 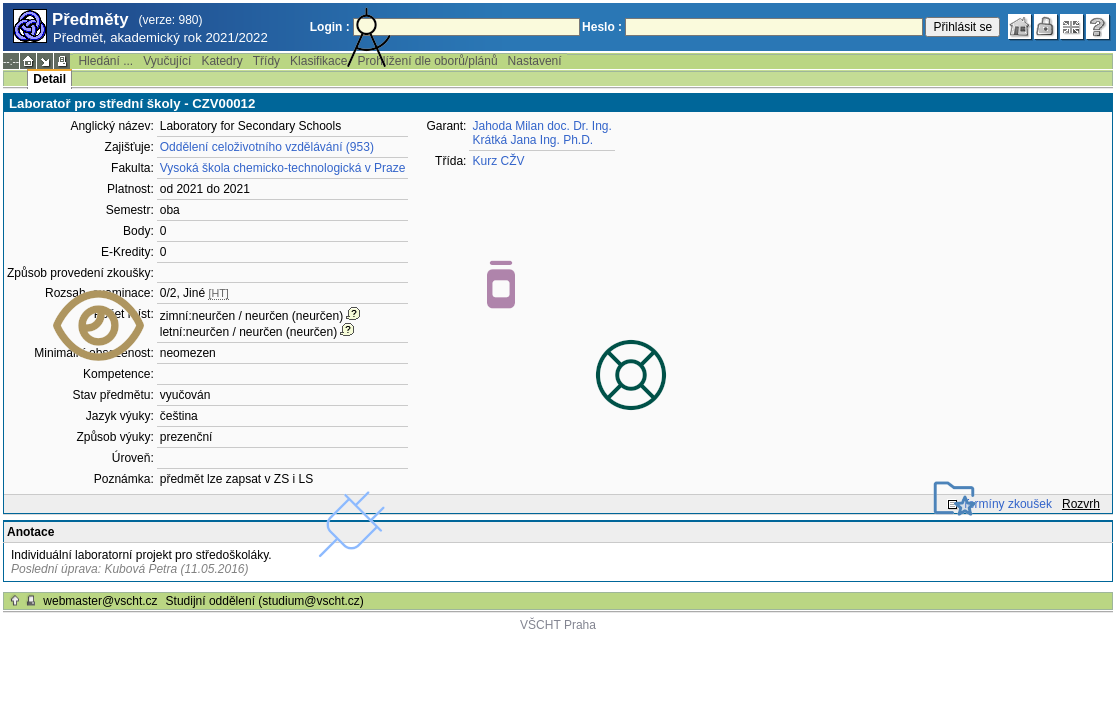 What do you see at coordinates (98, 325) in the screenshot?
I see `view or preview content` at bounding box center [98, 325].